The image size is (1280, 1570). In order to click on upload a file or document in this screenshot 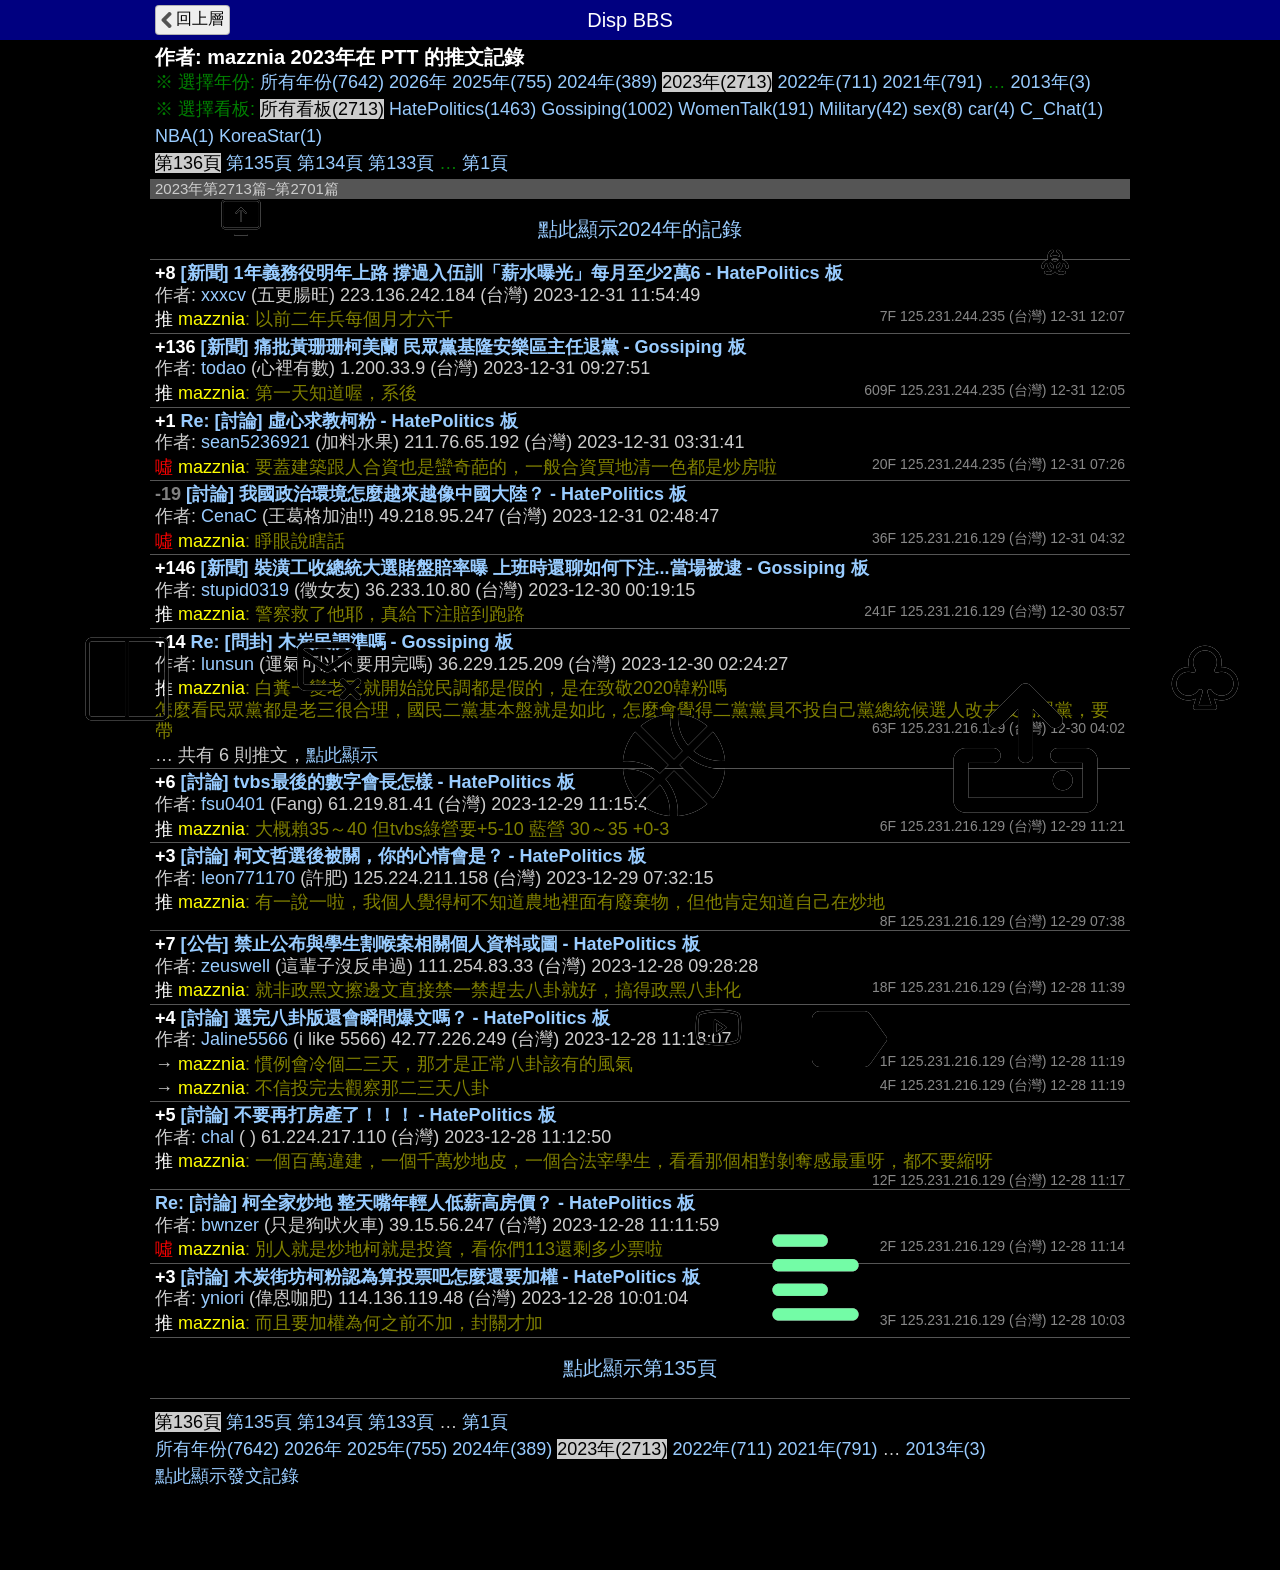, I will do `click(1025, 755)`.